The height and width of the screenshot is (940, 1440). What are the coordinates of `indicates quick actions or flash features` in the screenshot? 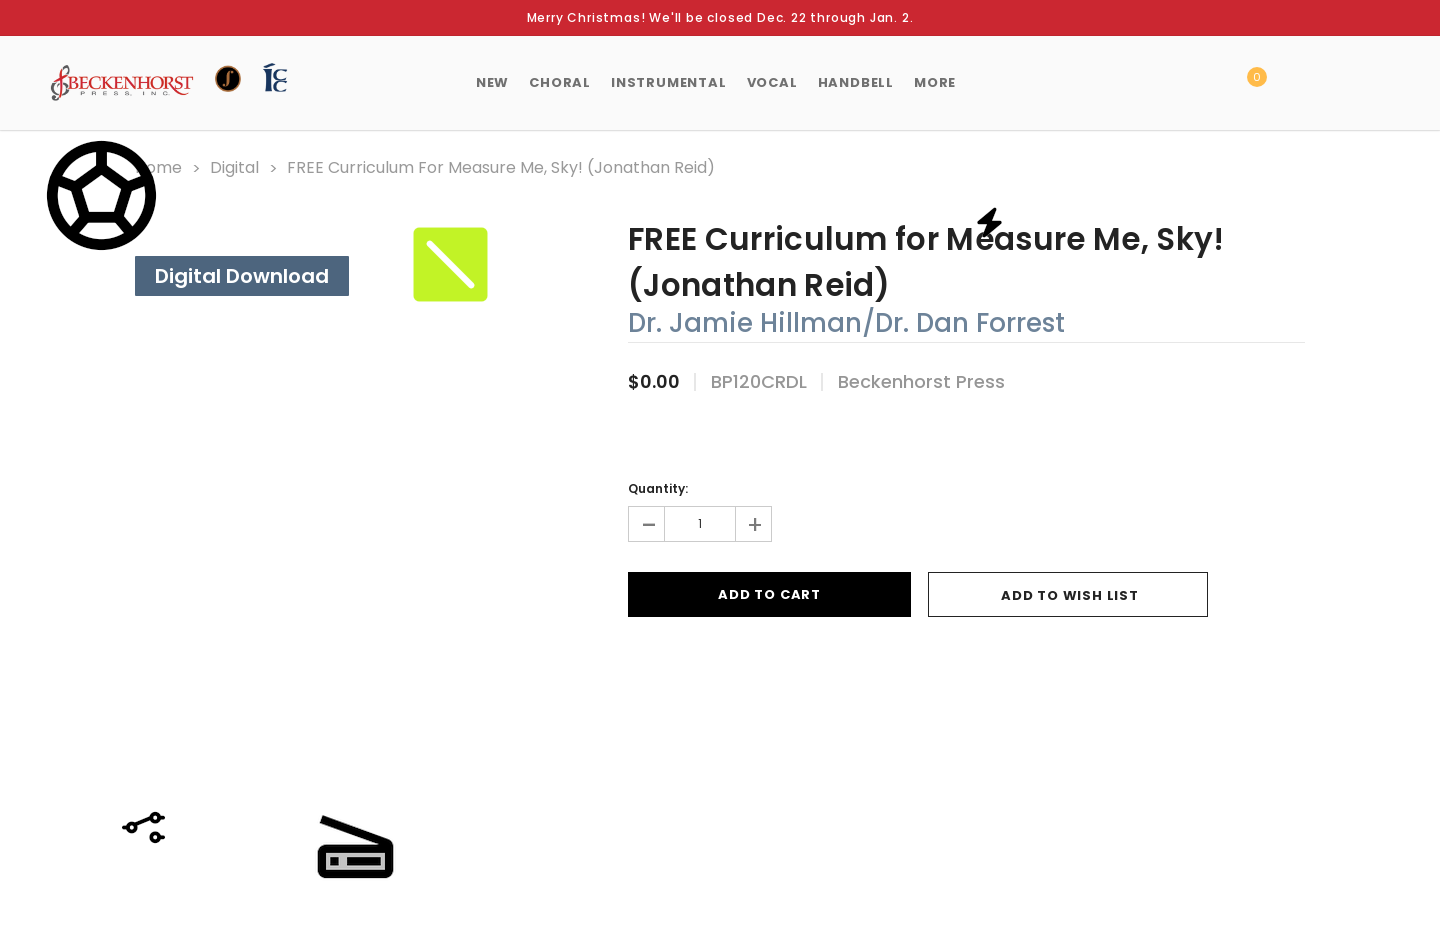 It's located at (989, 222).